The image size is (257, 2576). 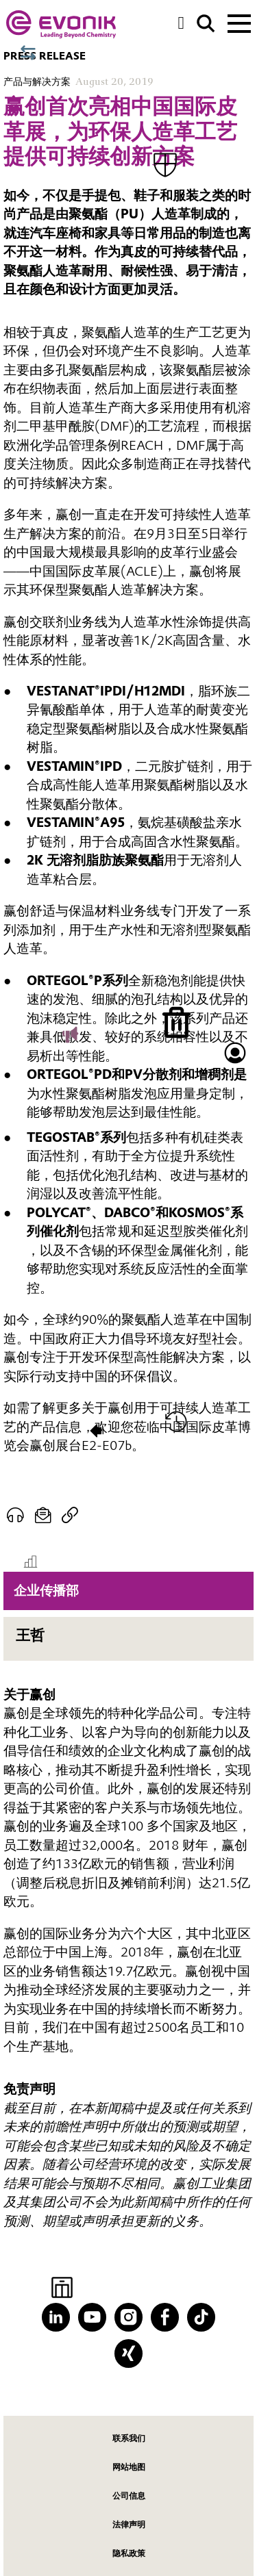 I want to click on view your profile, so click(x=235, y=1053).